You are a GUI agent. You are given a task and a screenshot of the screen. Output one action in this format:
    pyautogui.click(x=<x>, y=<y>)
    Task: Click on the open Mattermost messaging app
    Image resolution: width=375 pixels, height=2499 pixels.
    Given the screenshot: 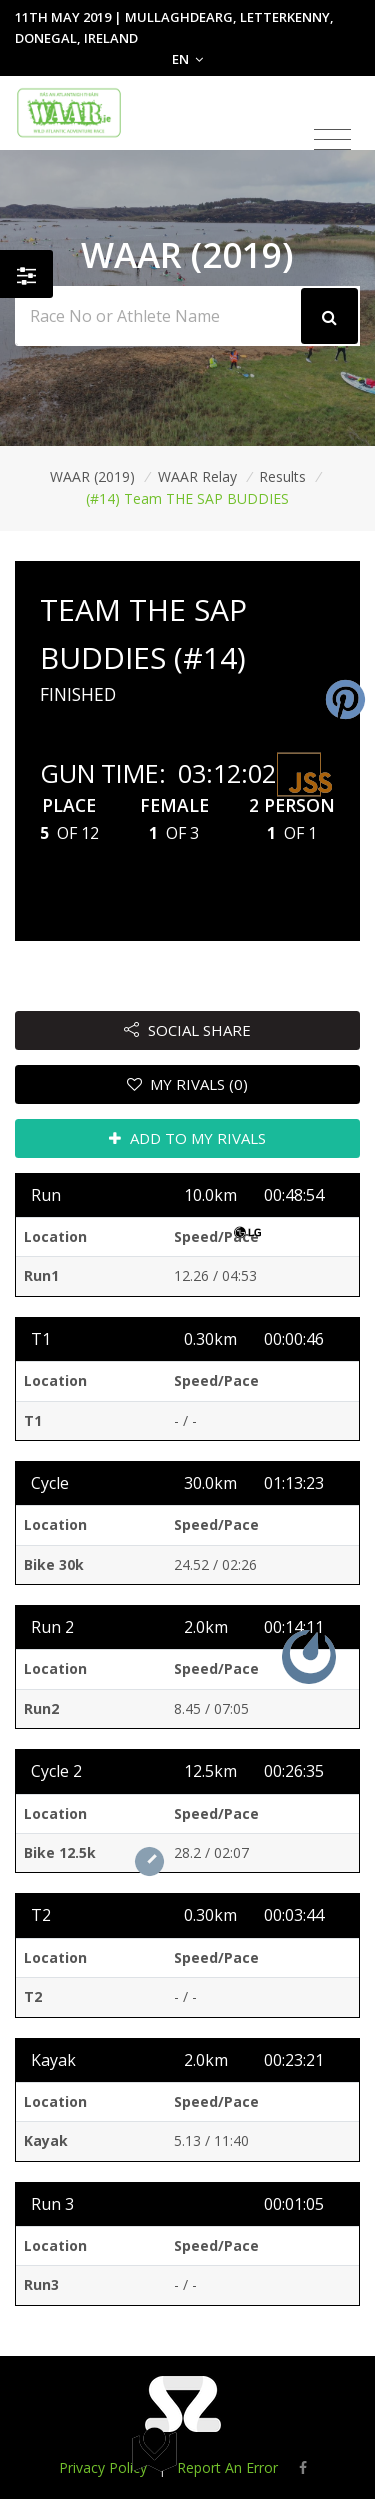 What is the action you would take?
    pyautogui.click(x=309, y=1657)
    